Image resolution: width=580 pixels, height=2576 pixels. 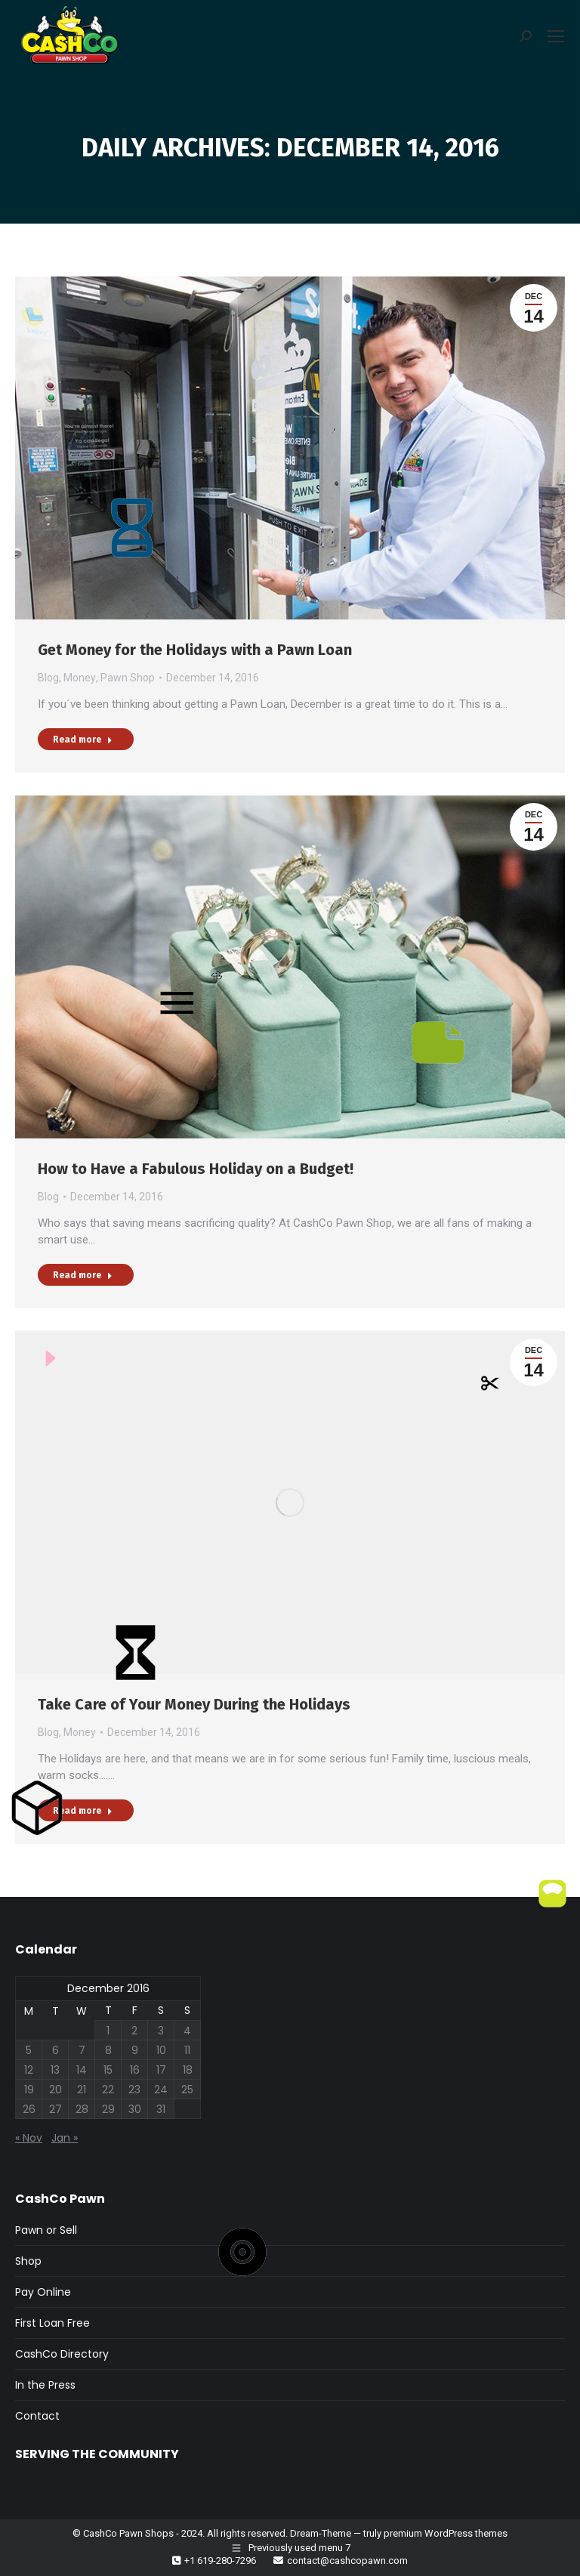 I want to click on indicates a process is in progress or loading, so click(x=135, y=1652).